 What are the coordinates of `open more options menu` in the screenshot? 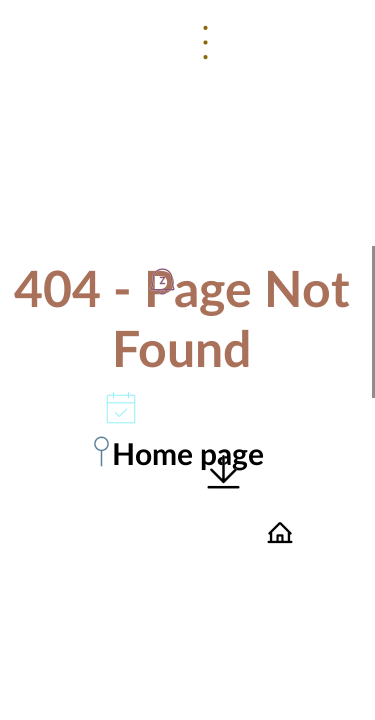 It's located at (205, 42).